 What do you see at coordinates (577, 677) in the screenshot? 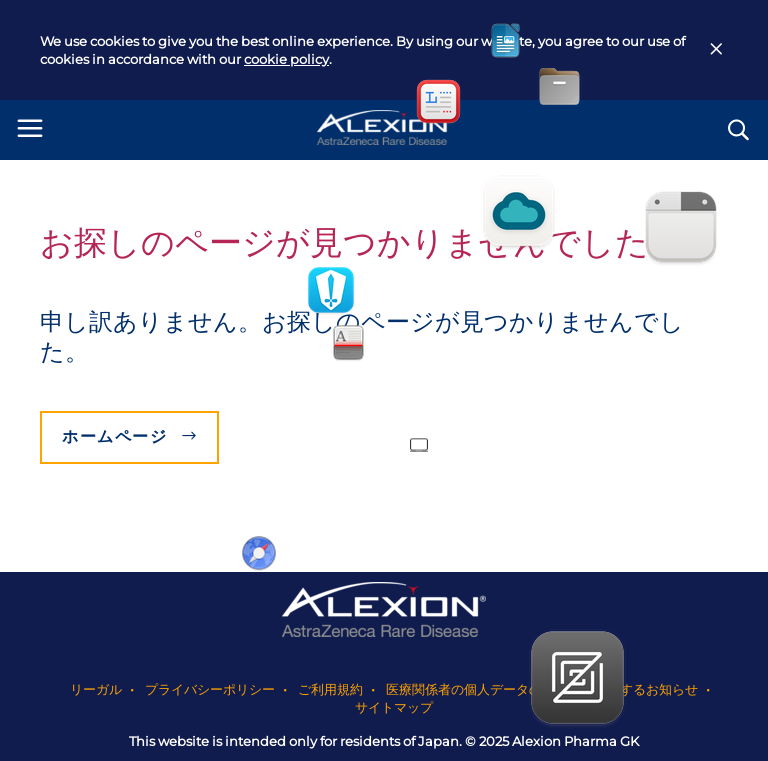
I see `open zed code editor` at bounding box center [577, 677].